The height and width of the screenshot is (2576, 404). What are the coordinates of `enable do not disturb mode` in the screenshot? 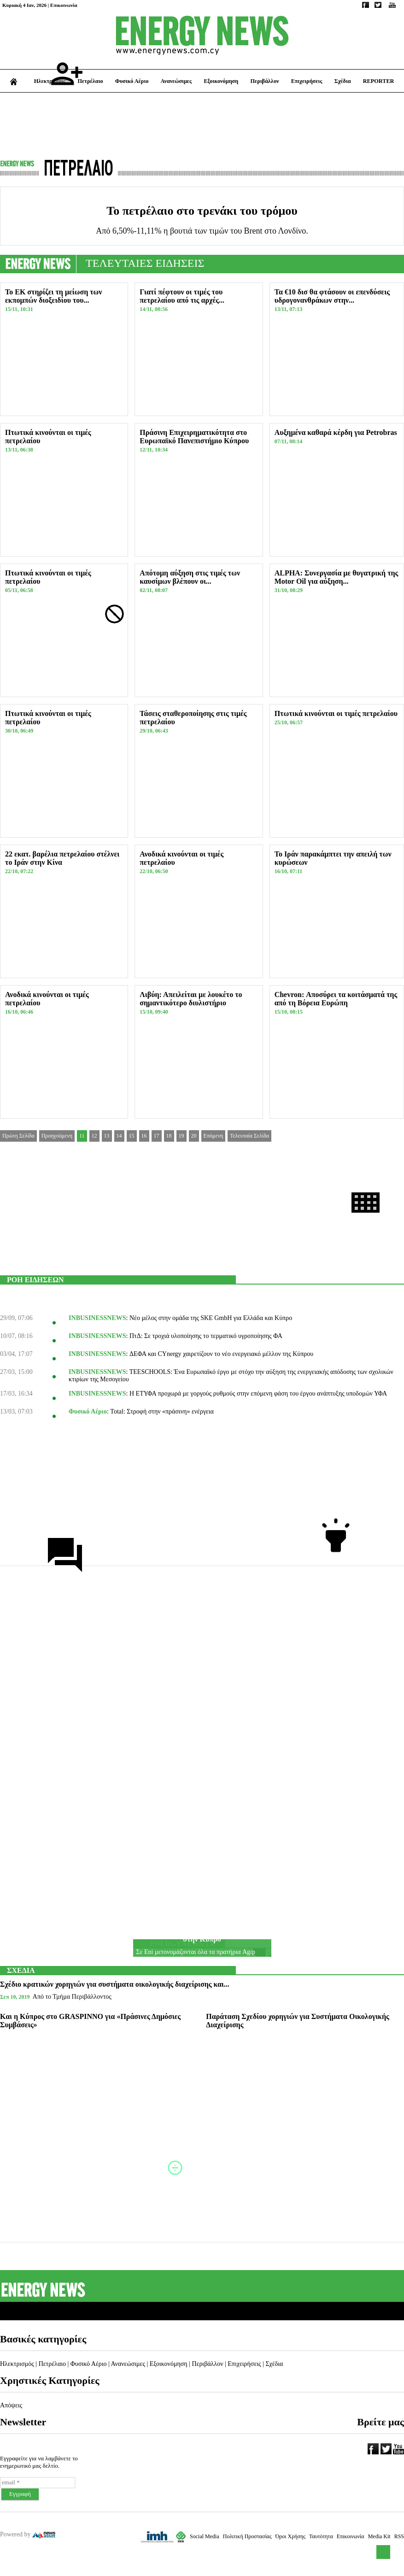 It's located at (114, 614).